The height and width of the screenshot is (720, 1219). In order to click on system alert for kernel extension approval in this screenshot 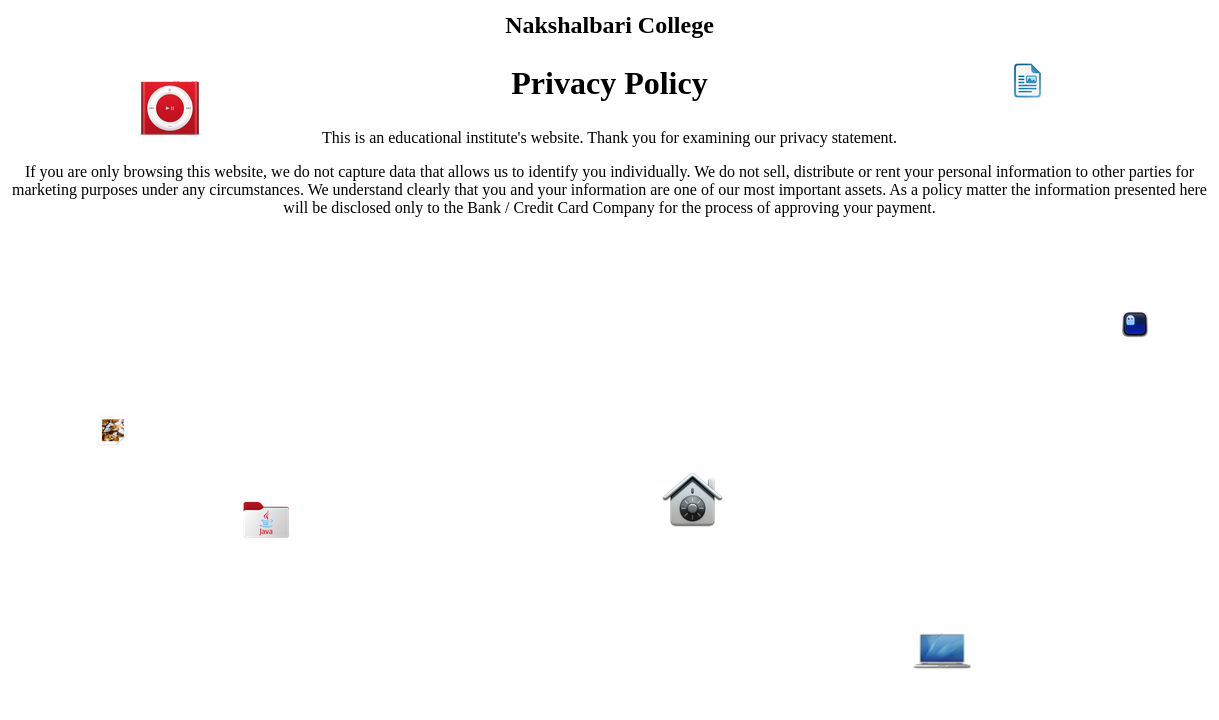, I will do `click(692, 500)`.